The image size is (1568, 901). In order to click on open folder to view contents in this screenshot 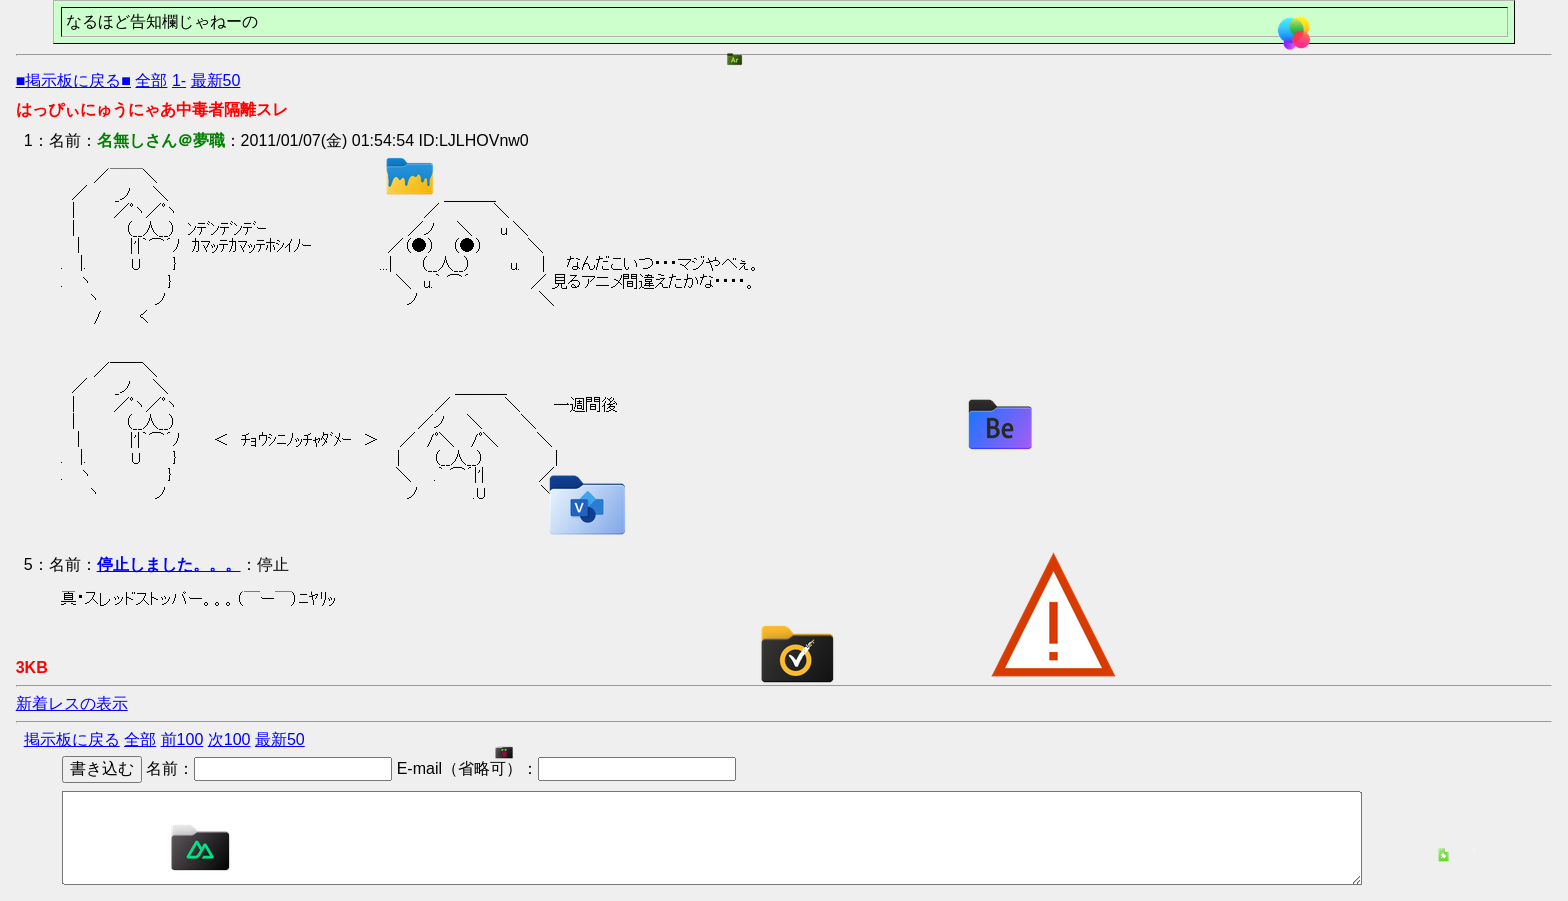, I will do `click(409, 177)`.